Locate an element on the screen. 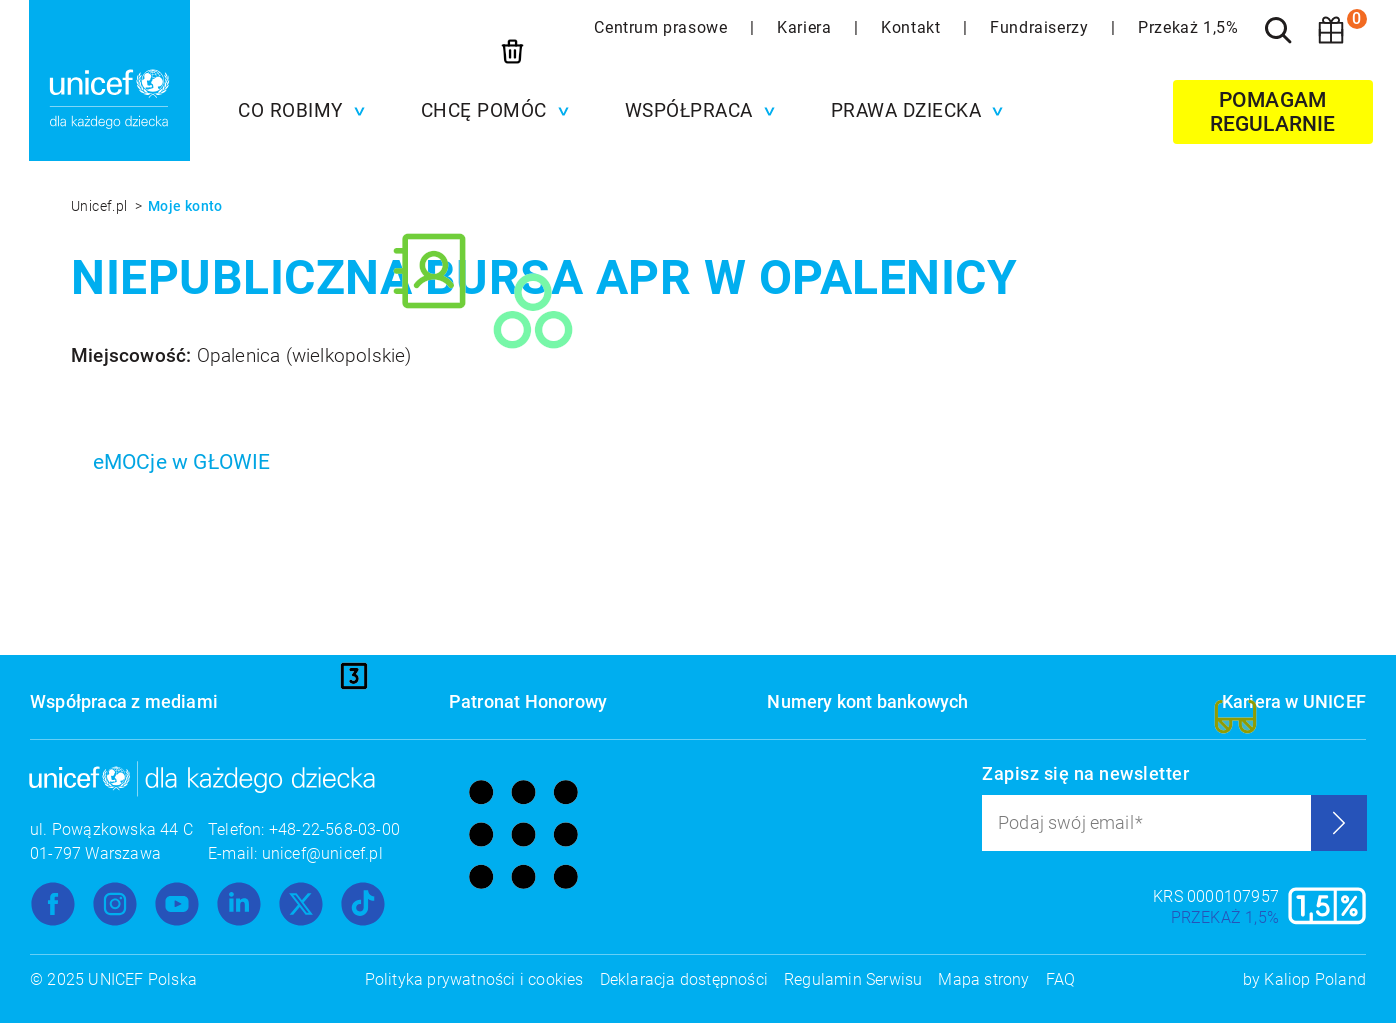 This screenshot has height=1023, width=1396. open your contacts list is located at coordinates (431, 271).